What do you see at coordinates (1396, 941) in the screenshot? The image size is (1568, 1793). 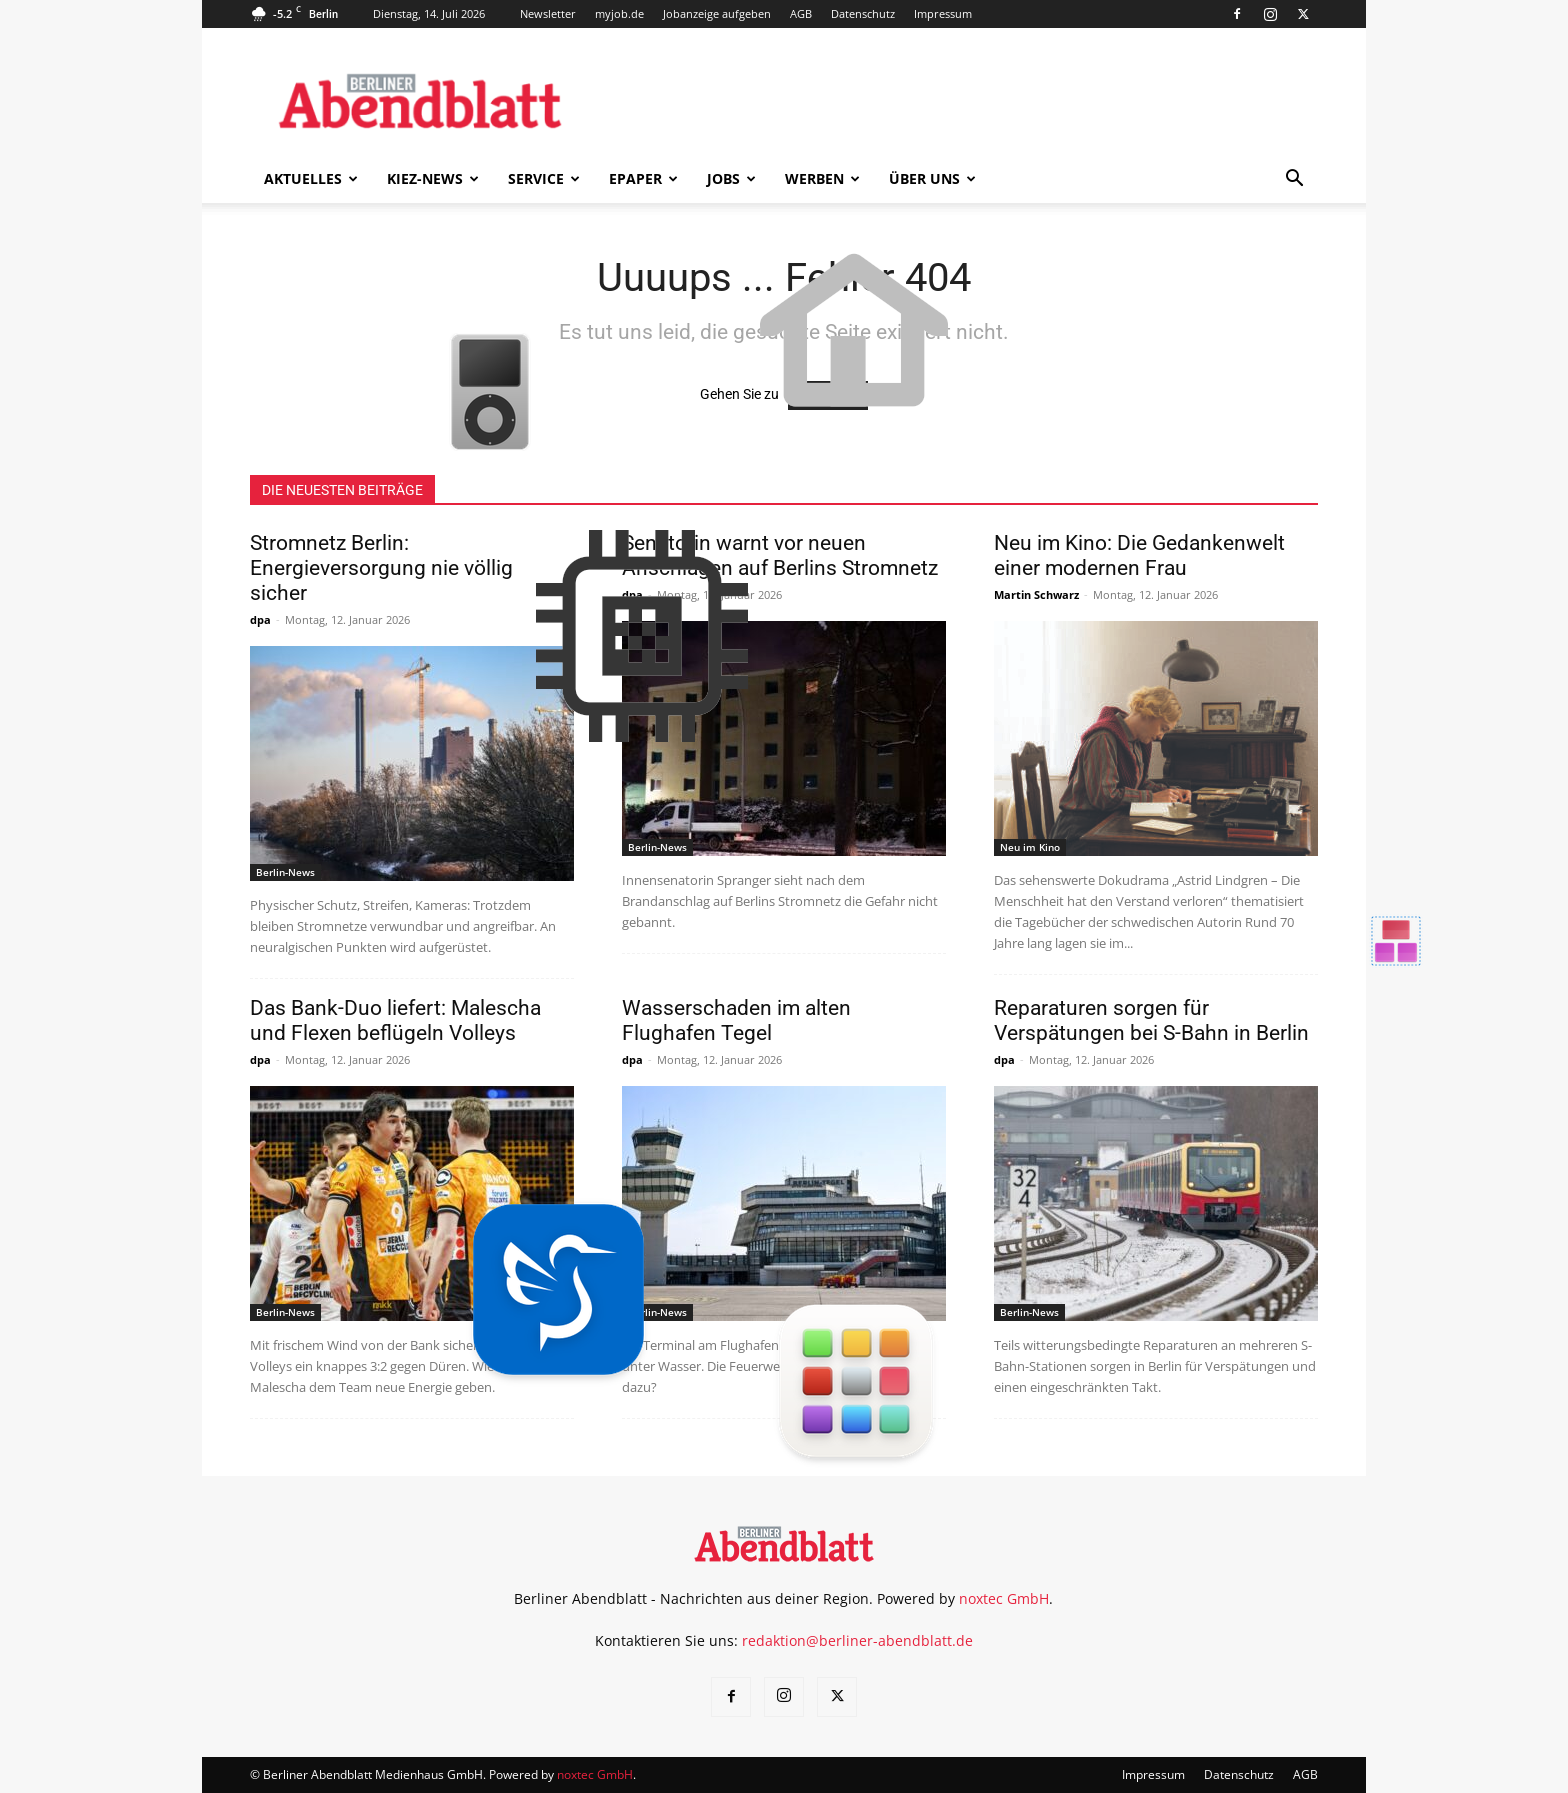 I see `select all items in the current view` at bounding box center [1396, 941].